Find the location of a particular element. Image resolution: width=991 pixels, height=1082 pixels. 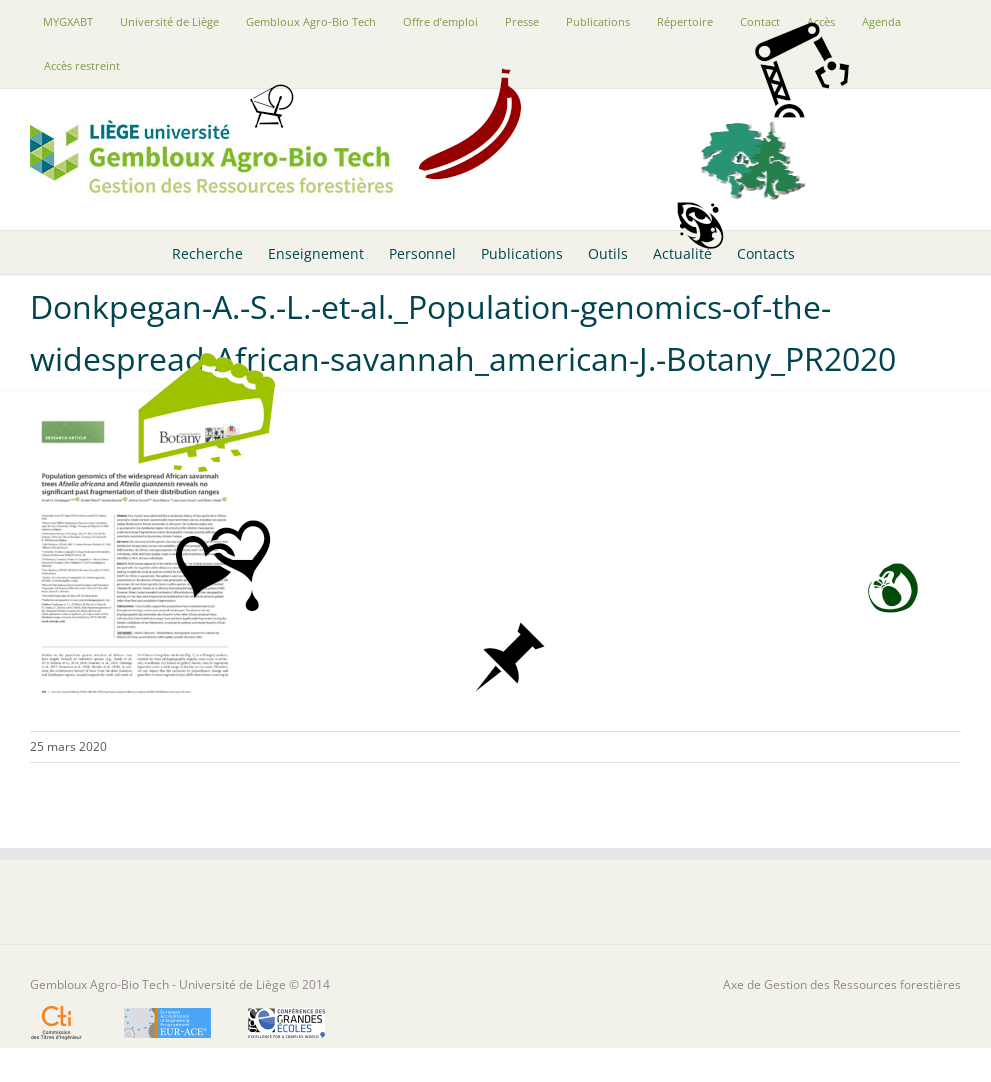

cast a water-based spell or ability is located at coordinates (700, 225).